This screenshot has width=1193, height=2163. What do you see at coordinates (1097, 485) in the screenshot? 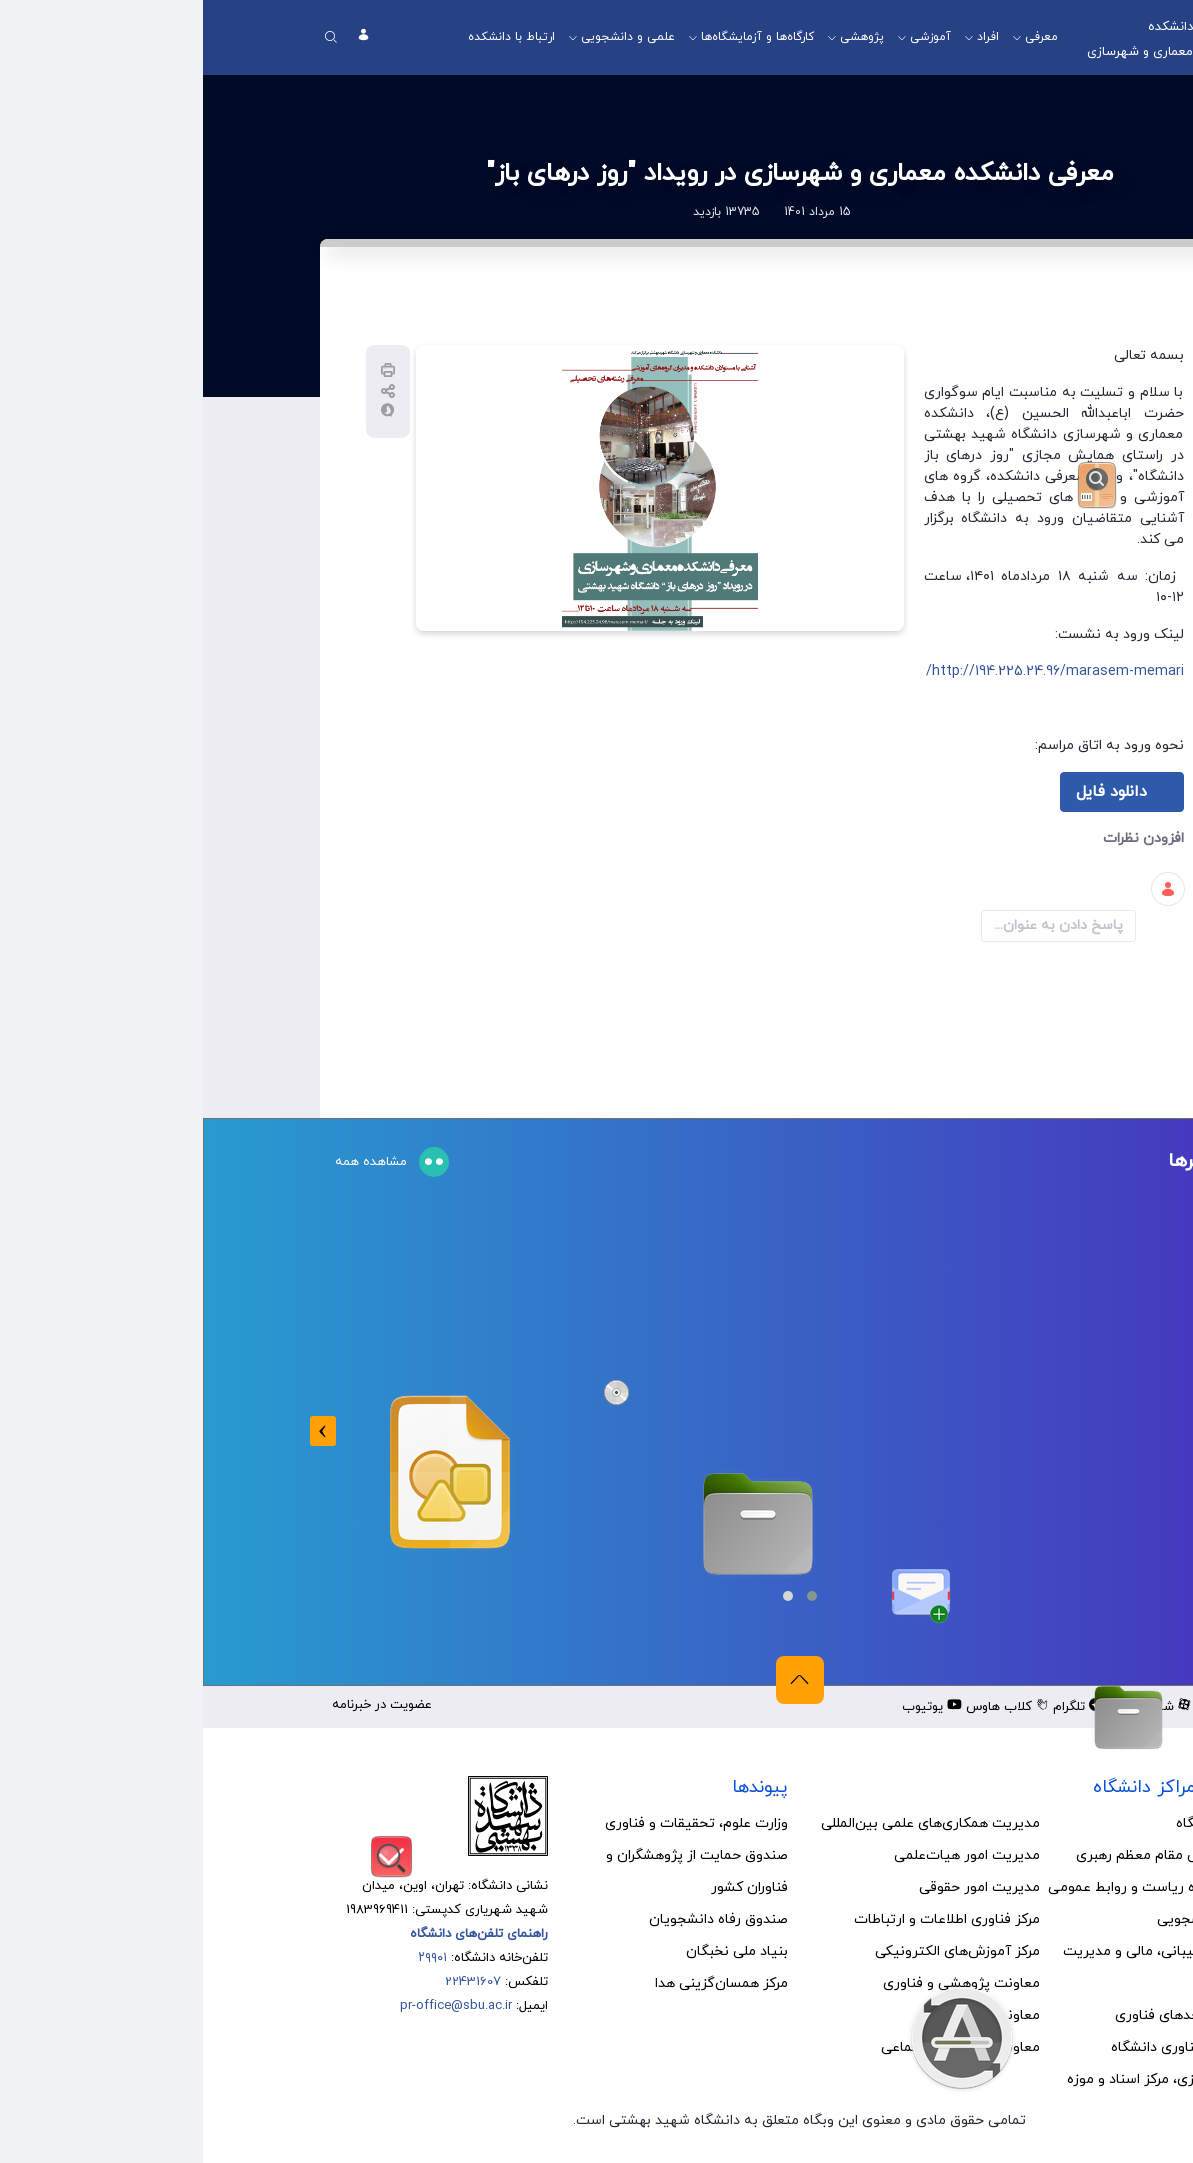
I see `resolving package dependencies` at bounding box center [1097, 485].